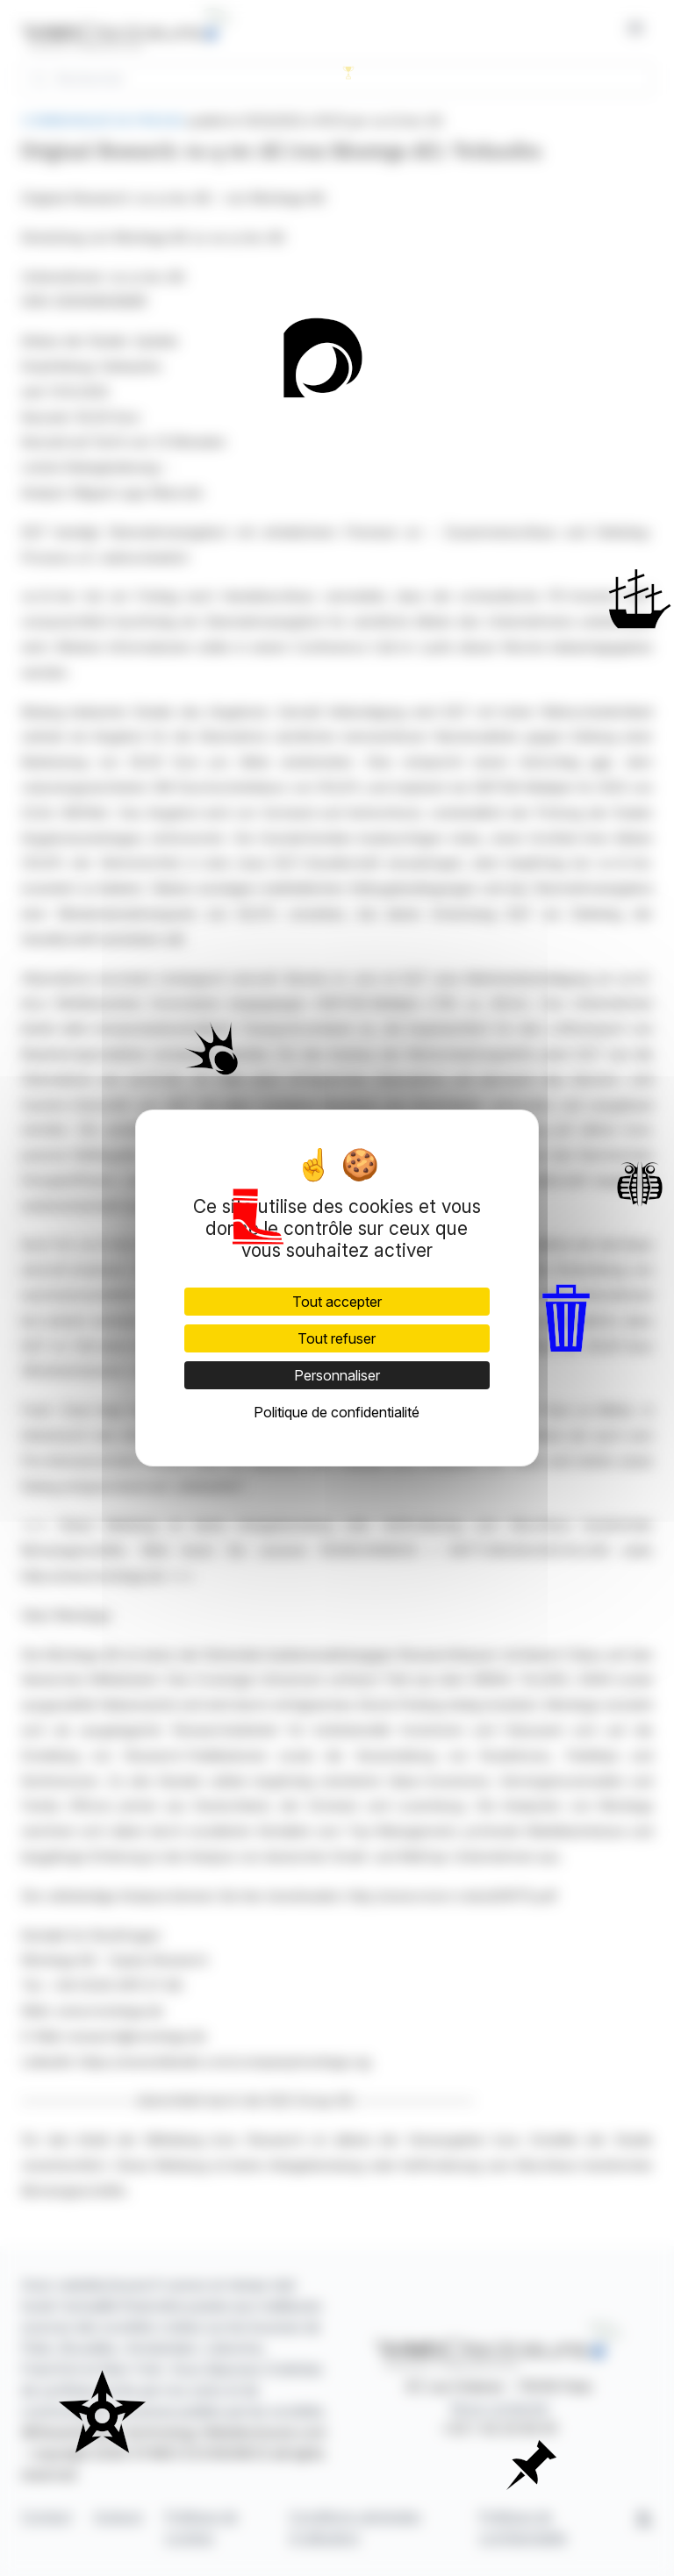 The image size is (674, 2576). Describe the element at coordinates (211, 1047) in the screenshot. I see `hypersonic melon power-up or special ability` at that location.